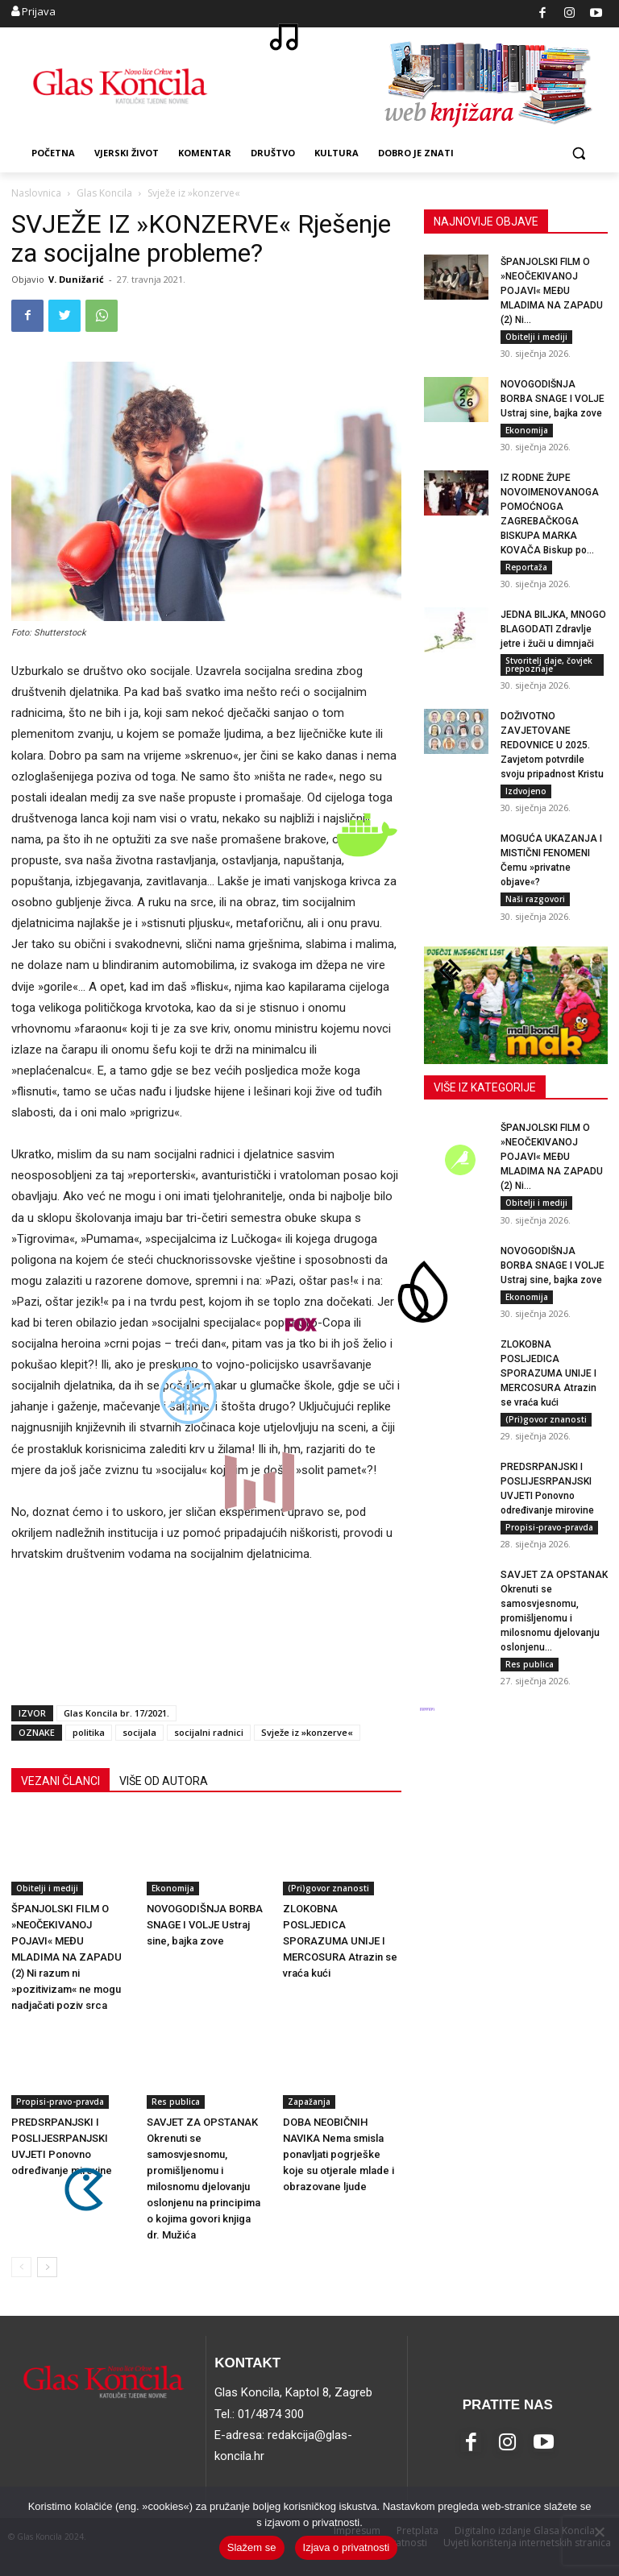 This screenshot has width=619, height=2576. What do you see at coordinates (260, 1482) in the screenshot?
I see `bytedance company logo` at bounding box center [260, 1482].